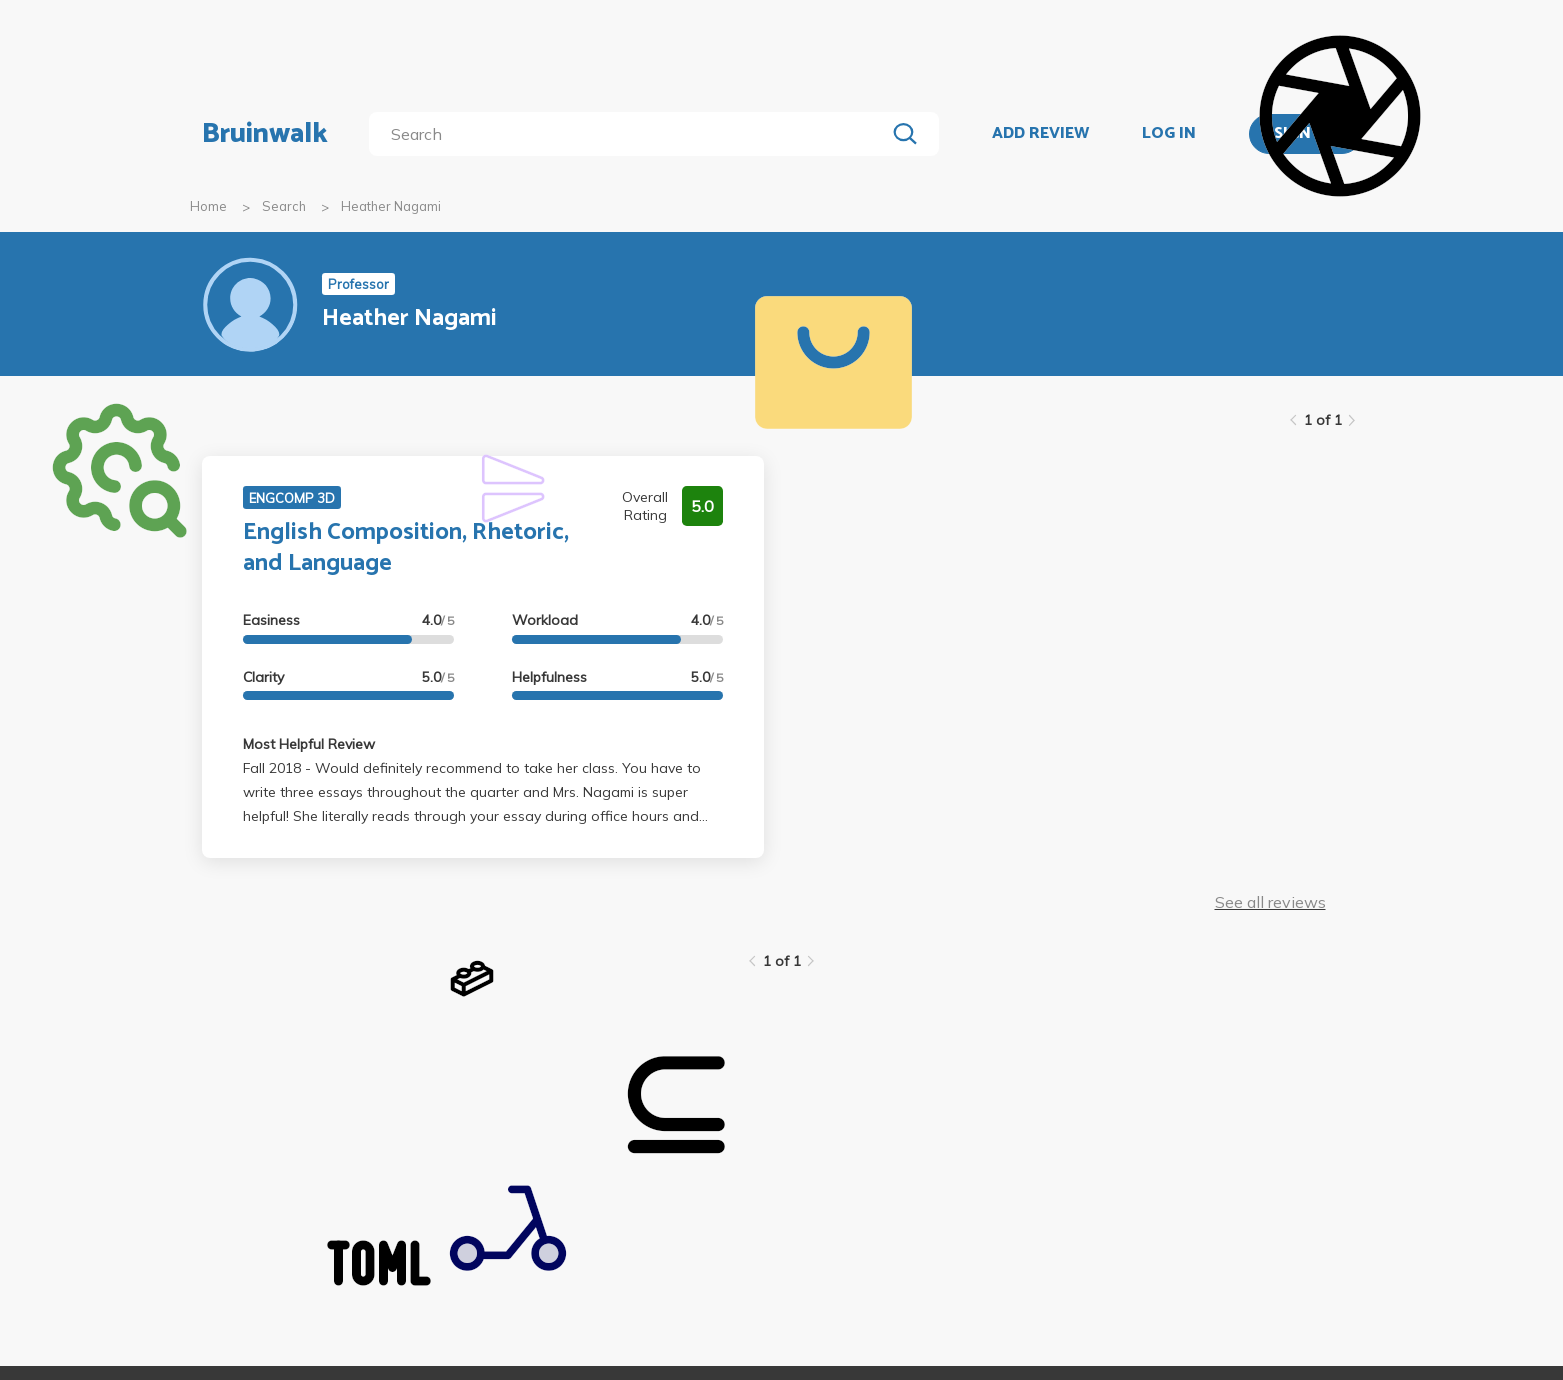 The width and height of the screenshot is (1563, 1380). Describe the element at coordinates (508, 1232) in the screenshot. I see `select scooter as transportation mode` at that location.